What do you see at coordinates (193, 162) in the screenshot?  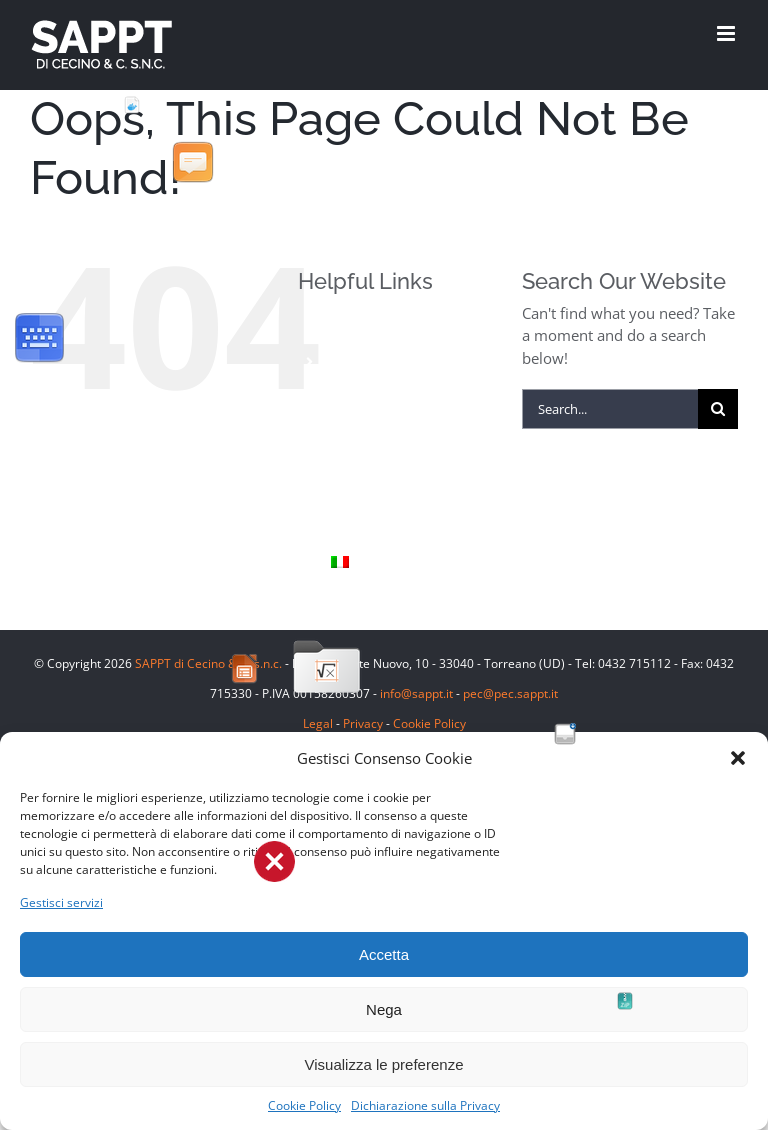 I see `open internet chat application` at bounding box center [193, 162].